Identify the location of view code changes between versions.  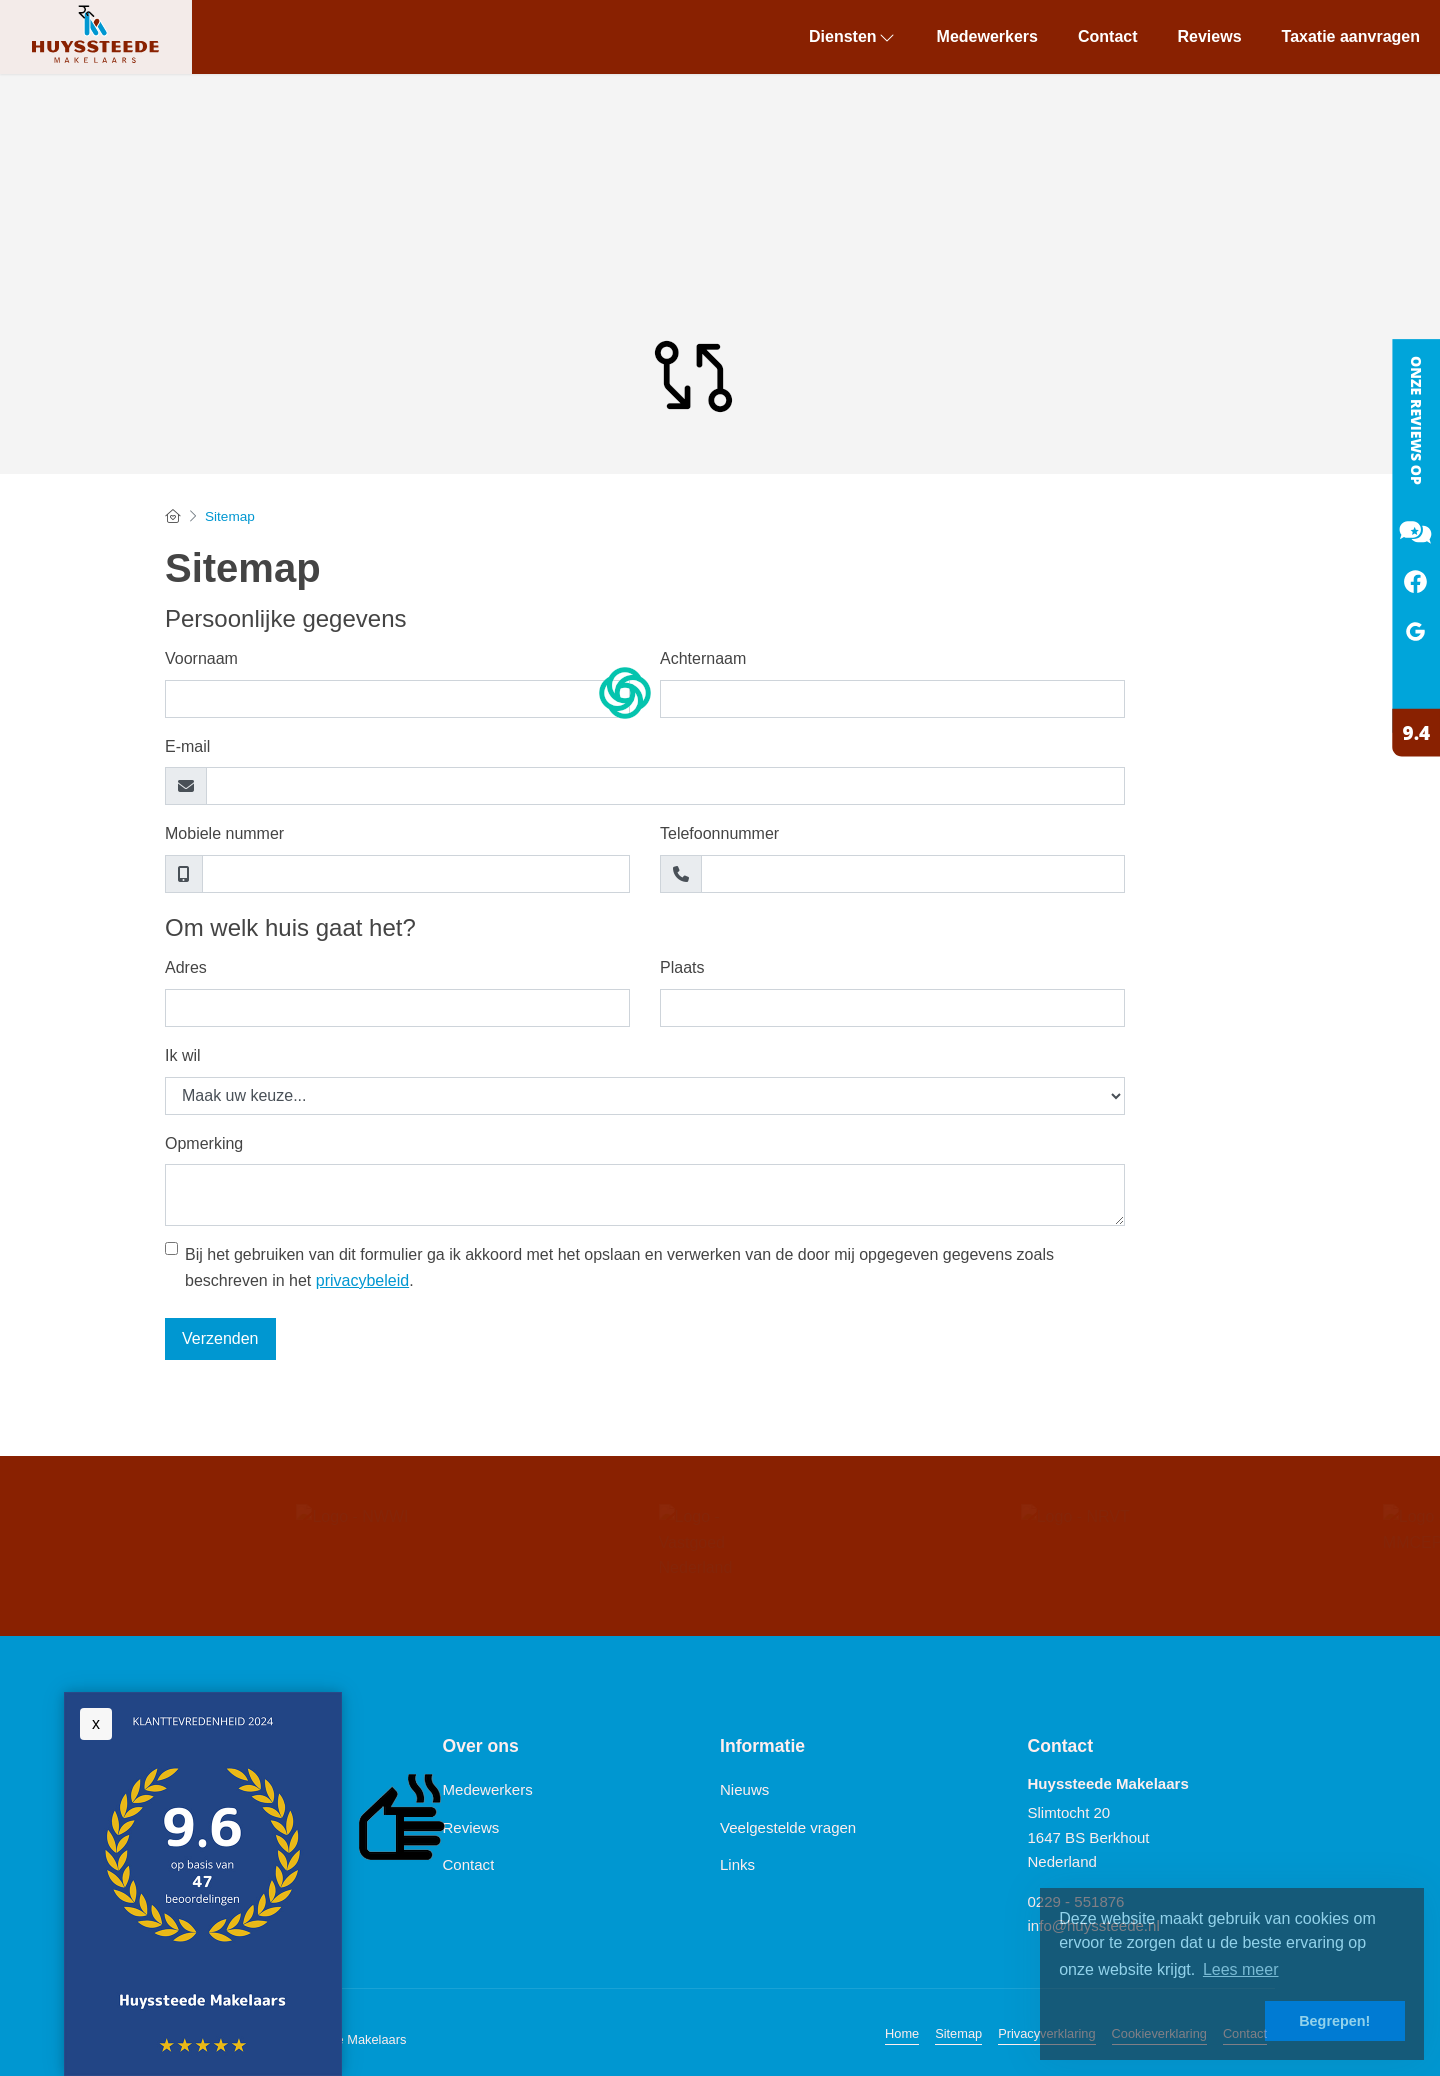
(693, 376).